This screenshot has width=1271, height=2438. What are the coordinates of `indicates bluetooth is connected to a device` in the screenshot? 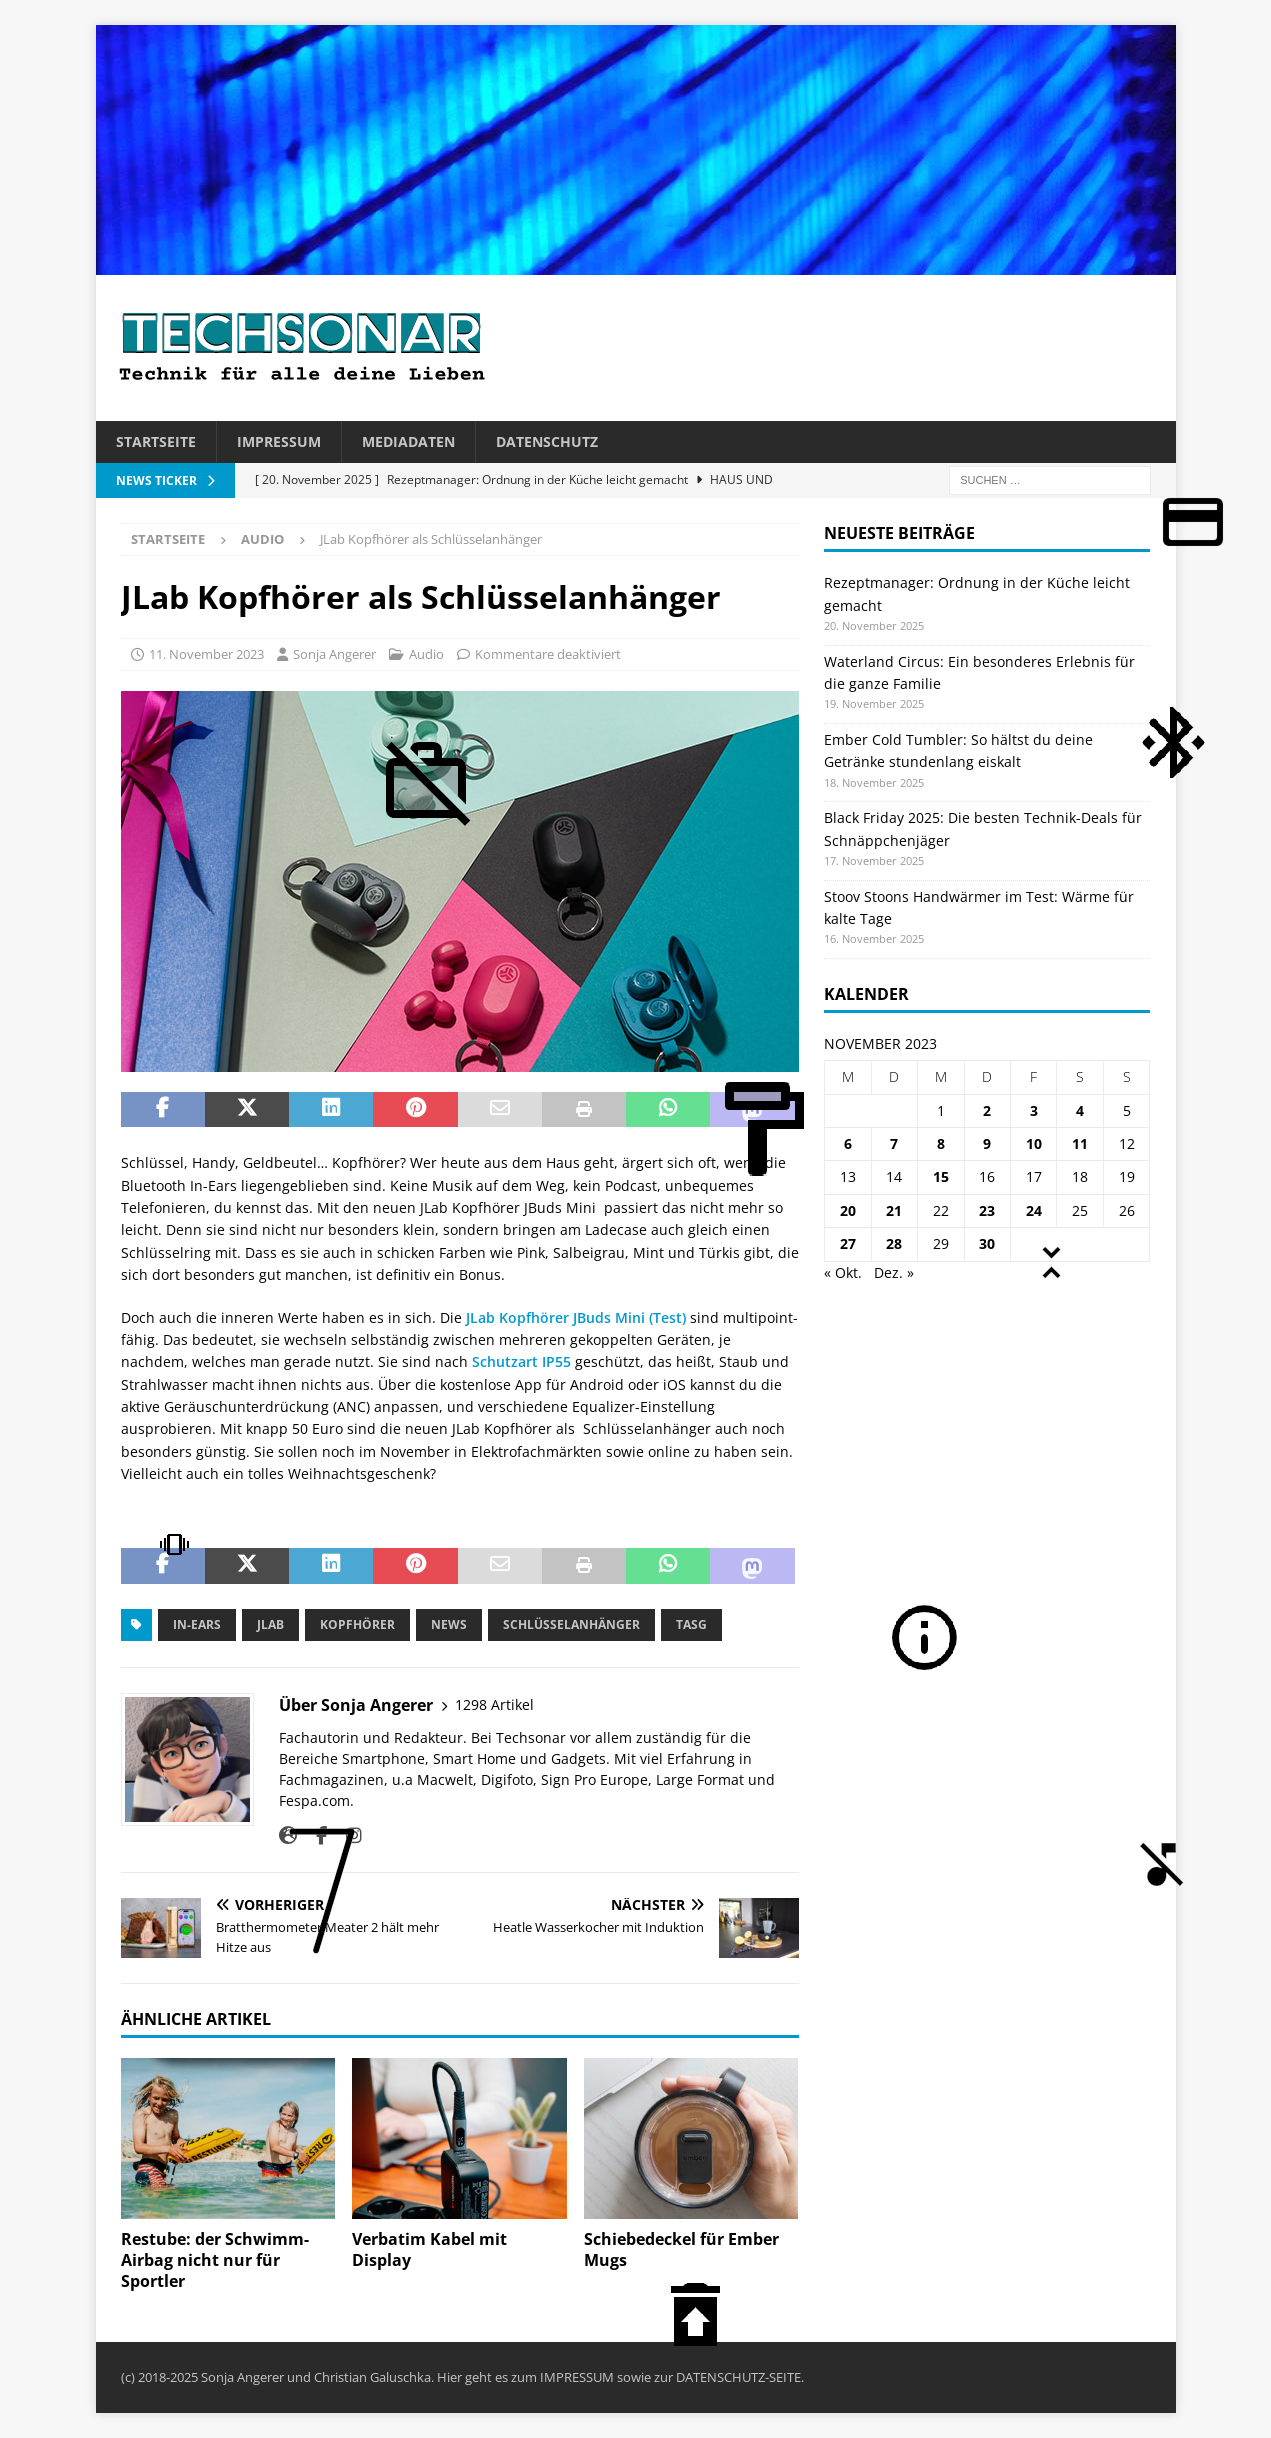 It's located at (1173, 742).